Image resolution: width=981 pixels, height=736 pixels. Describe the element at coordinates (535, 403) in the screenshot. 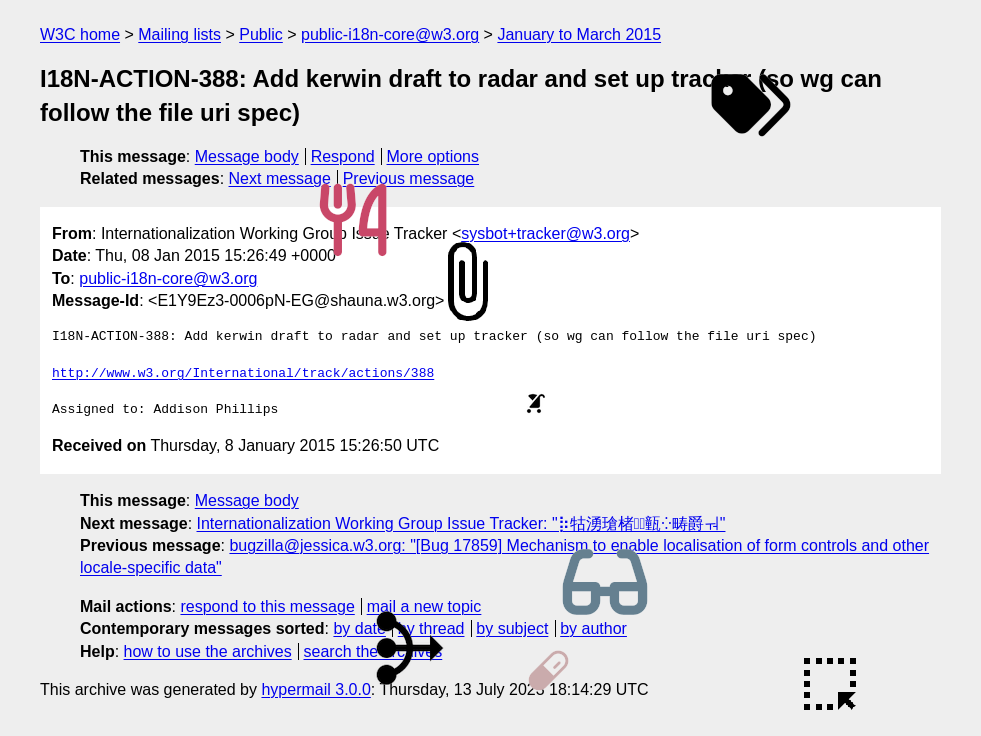

I see `indicates stroller-friendly or family amenities available` at that location.